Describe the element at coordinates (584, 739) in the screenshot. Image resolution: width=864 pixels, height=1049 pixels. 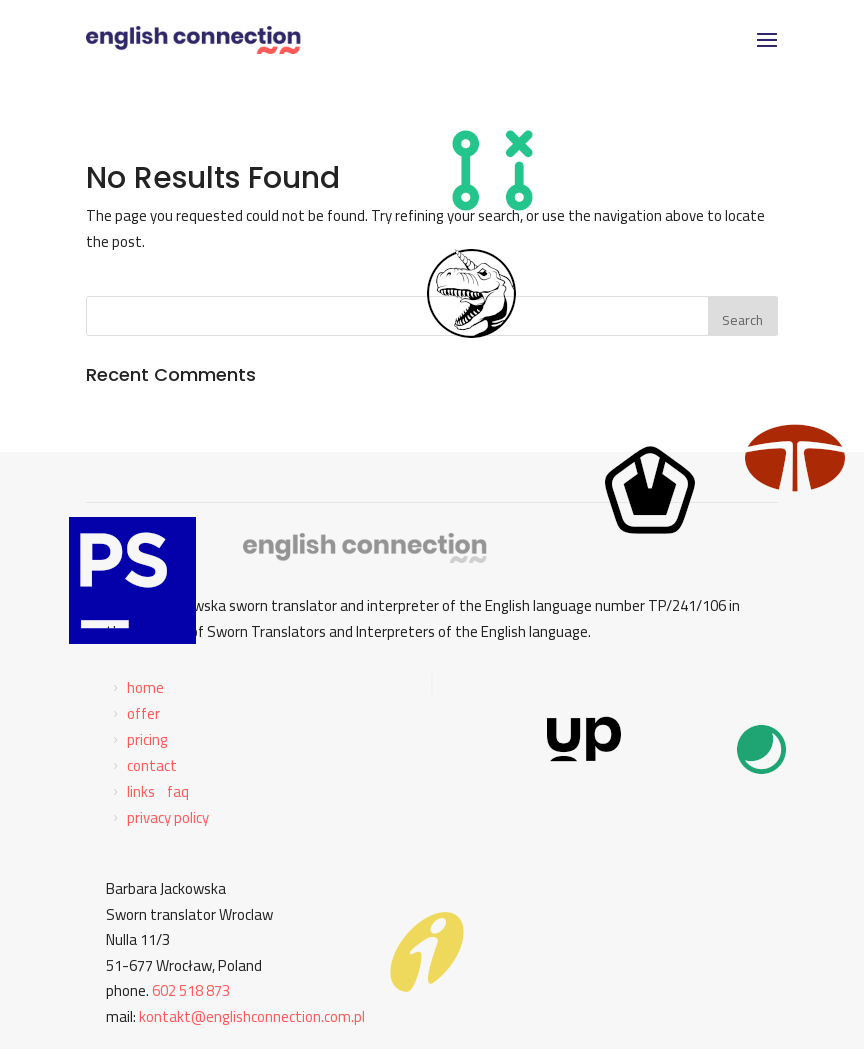
I see `visit the Uplabs design resources website` at that location.